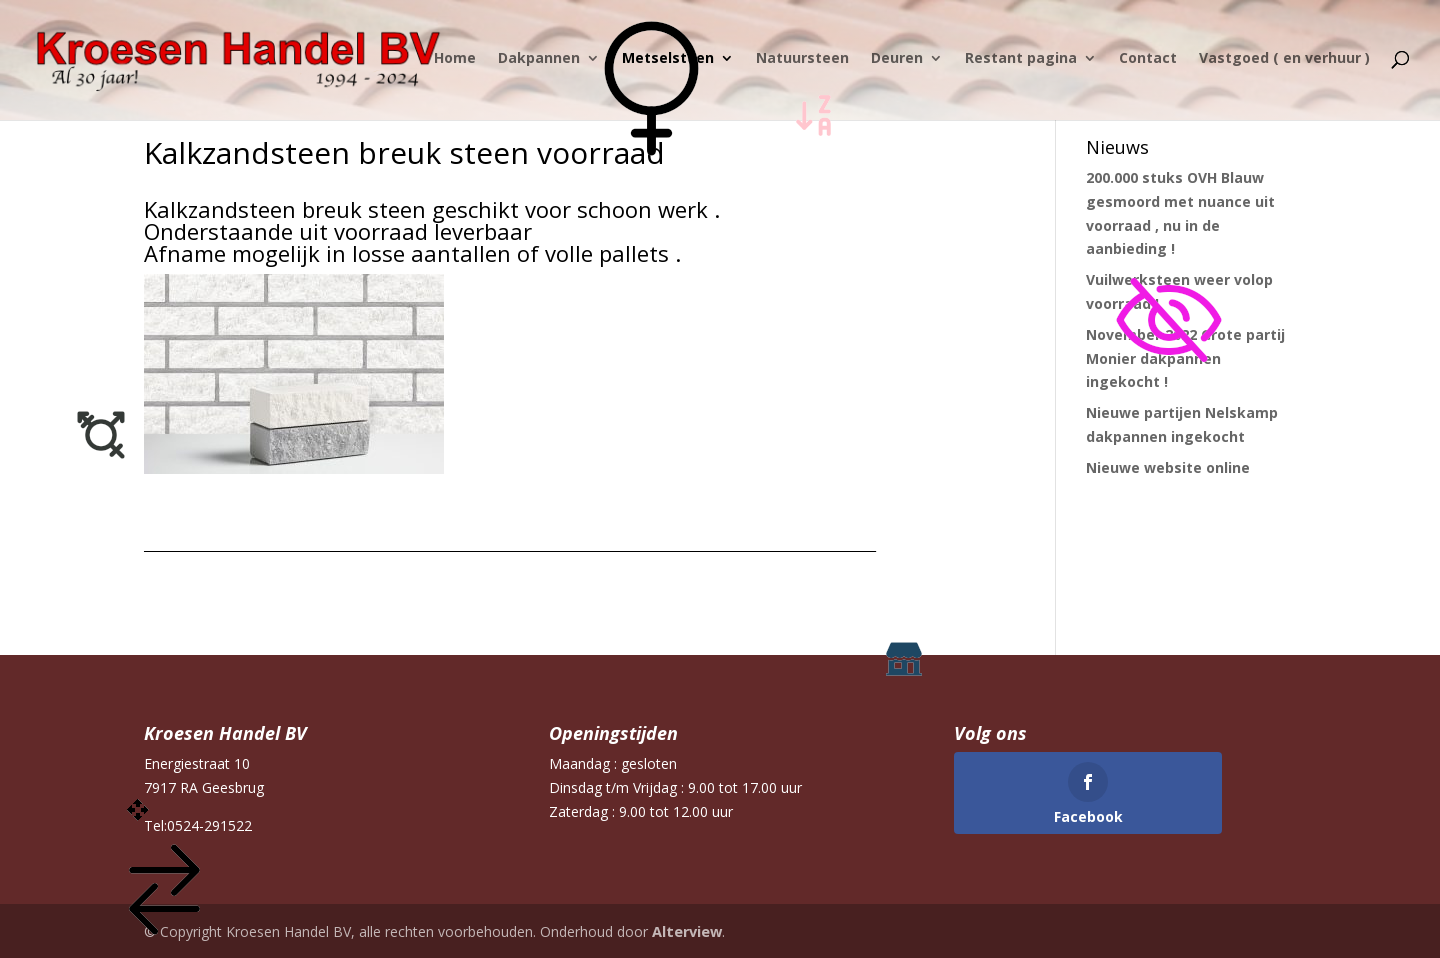 This screenshot has height=958, width=1440. I want to click on swap or exchange items, so click(164, 889).